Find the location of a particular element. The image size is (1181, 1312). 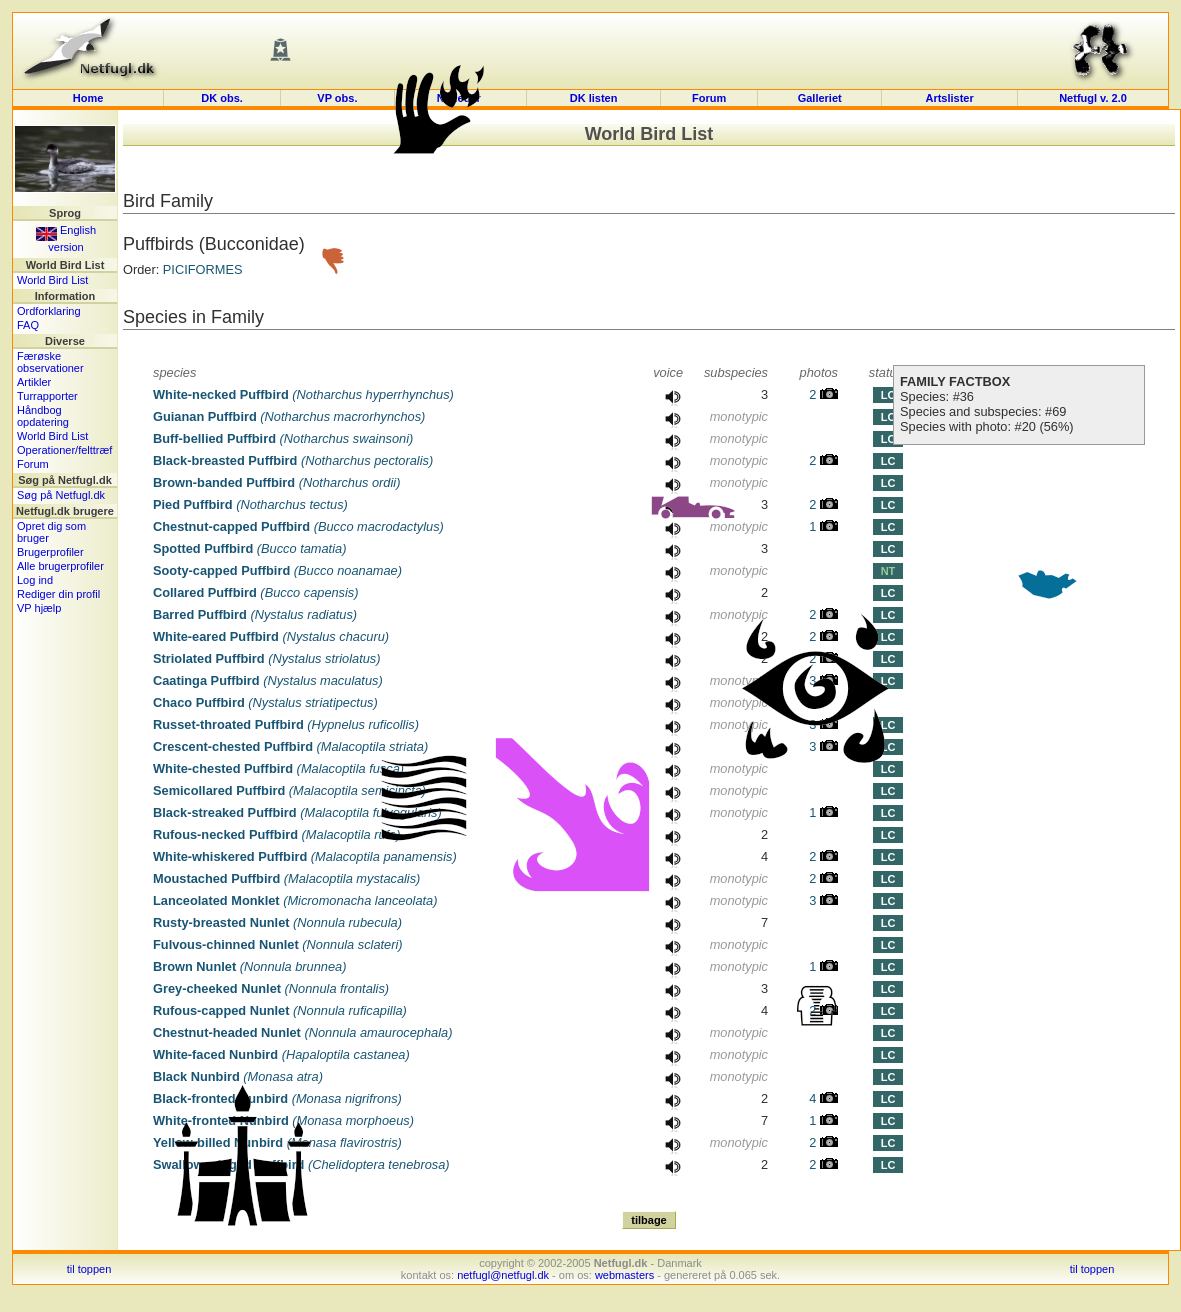

dislike or downvote content is located at coordinates (333, 261).